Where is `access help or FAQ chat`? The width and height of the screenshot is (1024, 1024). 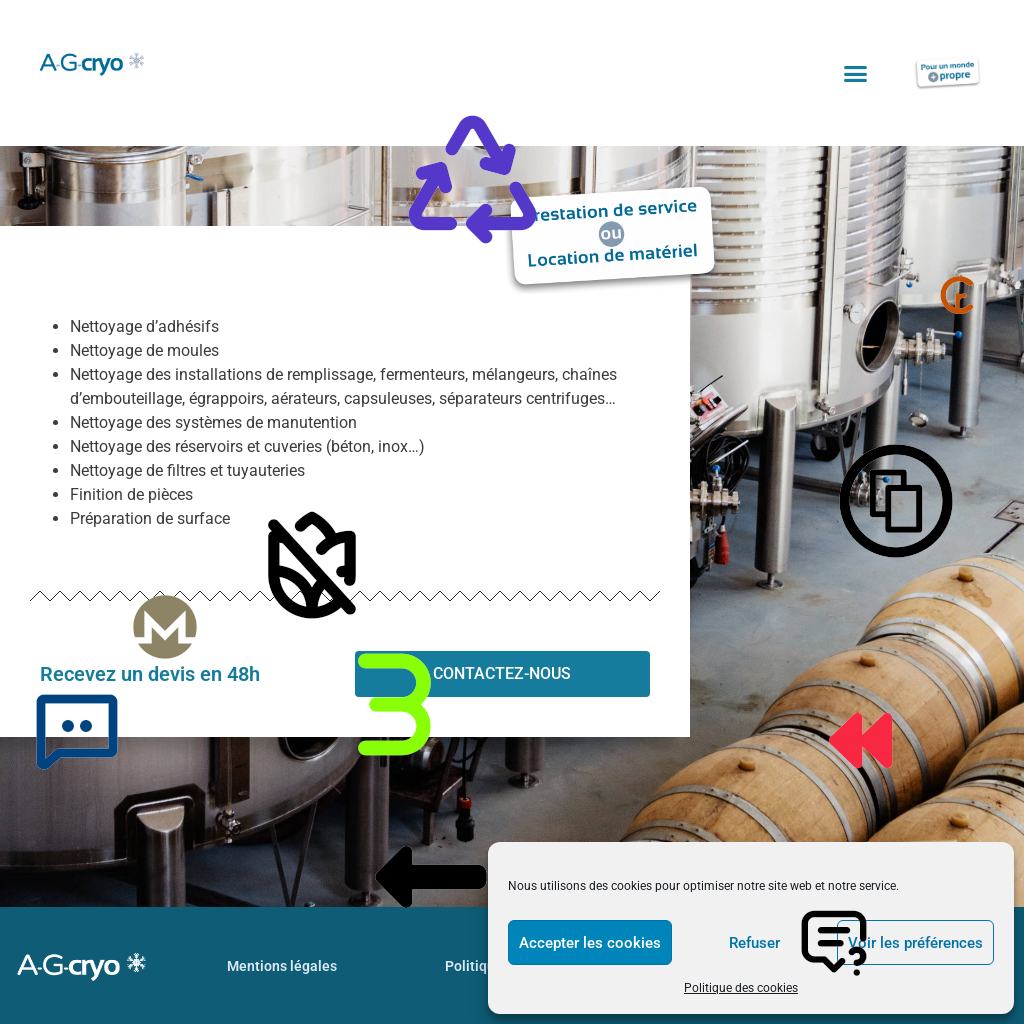
access help or FAQ chat is located at coordinates (834, 940).